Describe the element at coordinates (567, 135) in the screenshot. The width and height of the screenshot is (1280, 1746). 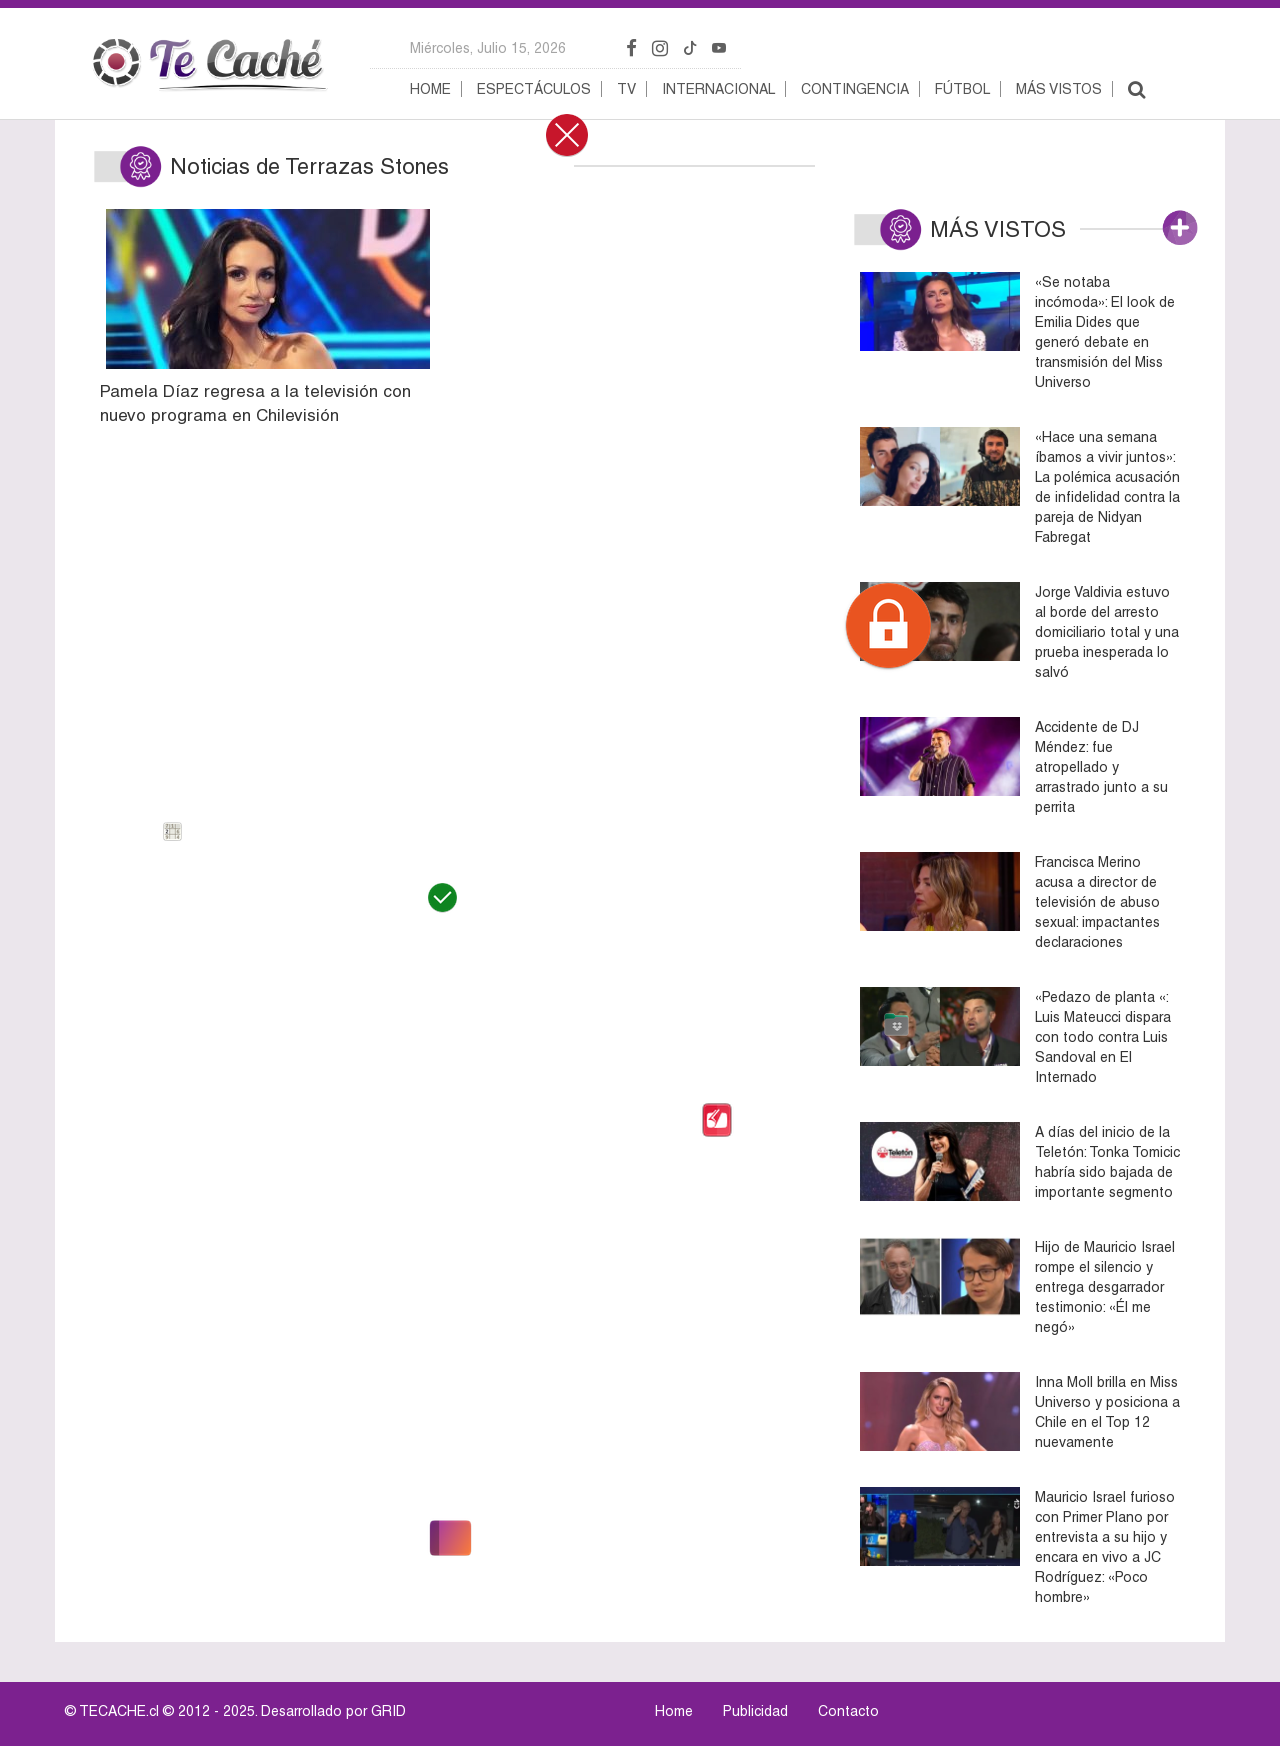
I see `indicates a file cannot be synced to Dropbox` at that location.